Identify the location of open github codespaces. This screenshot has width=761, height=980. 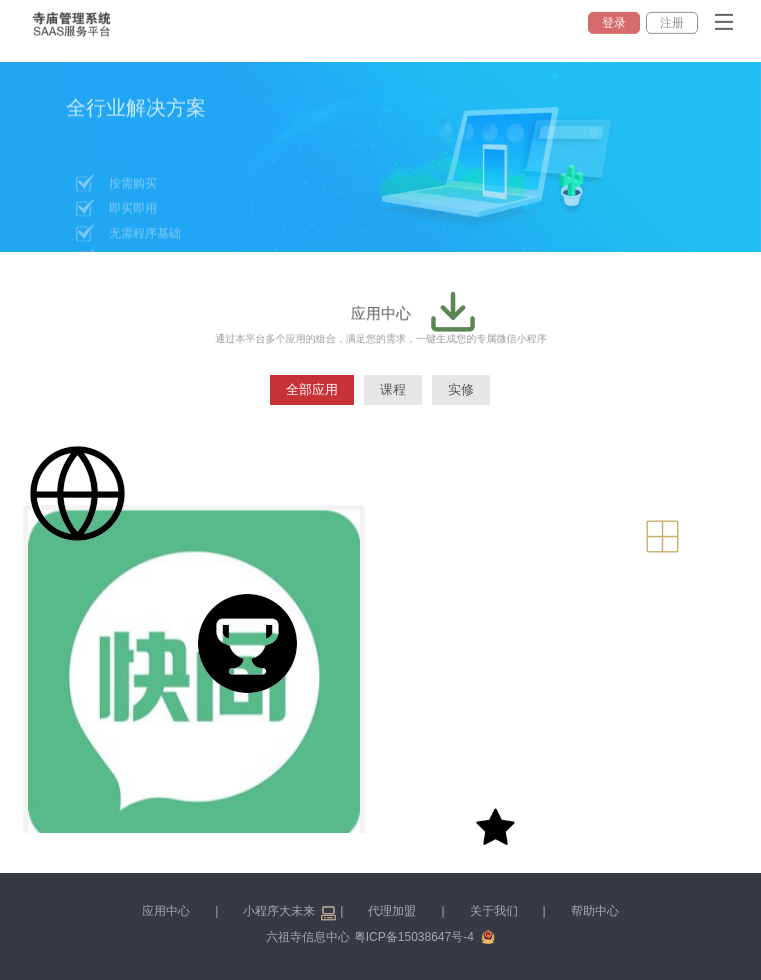
(328, 913).